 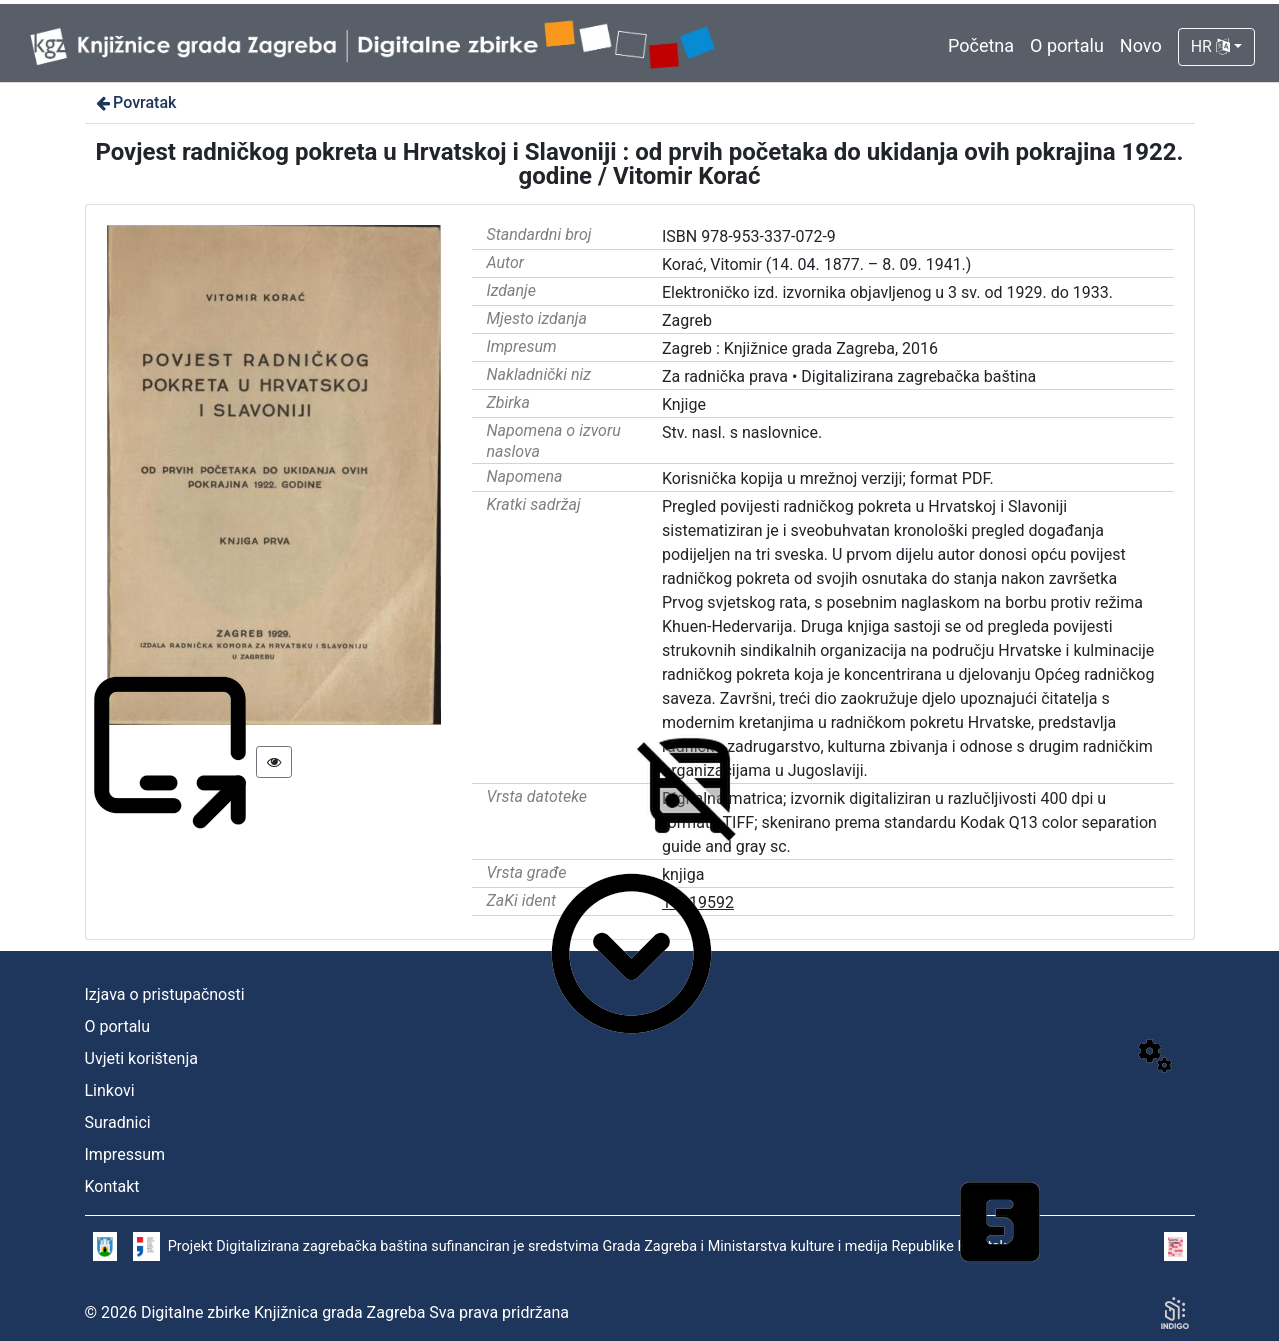 What do you see at coordinates (690, 788) in the screenshot?
I see `indicates transfers are not available at this stop` at bounding box center [690, 788].